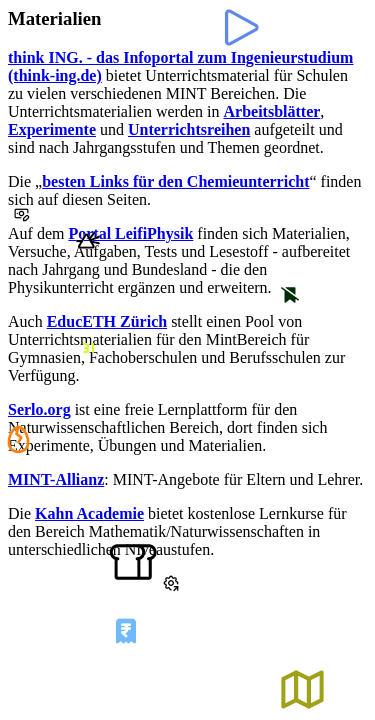 This screenshot has height=720, width=375. Describe the element at coordinates (89, 348) in the screenshot. I see `indicates the 31st day of the month` at that location.